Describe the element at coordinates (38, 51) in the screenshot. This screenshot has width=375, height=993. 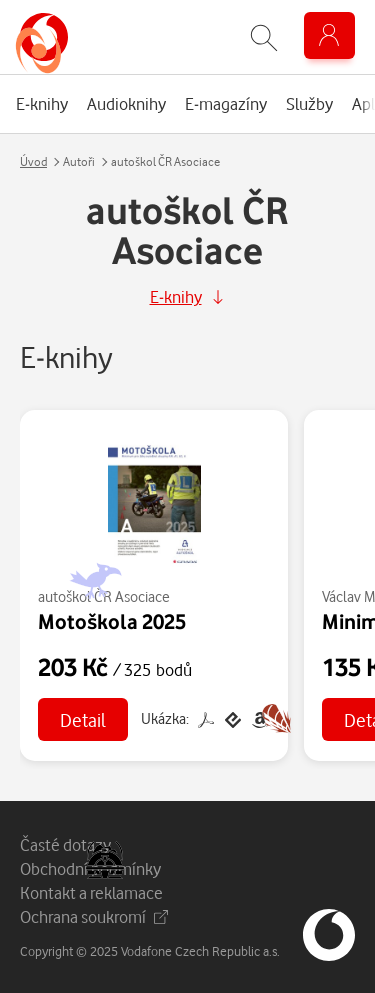
I see `activate focus or concentration mode` at that location.